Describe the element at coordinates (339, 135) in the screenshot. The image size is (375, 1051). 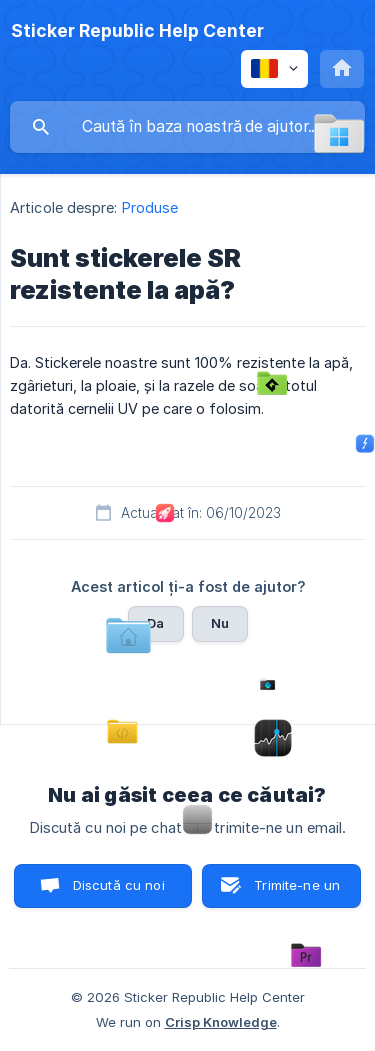
I see `open the windows 11 system folder` at that location.